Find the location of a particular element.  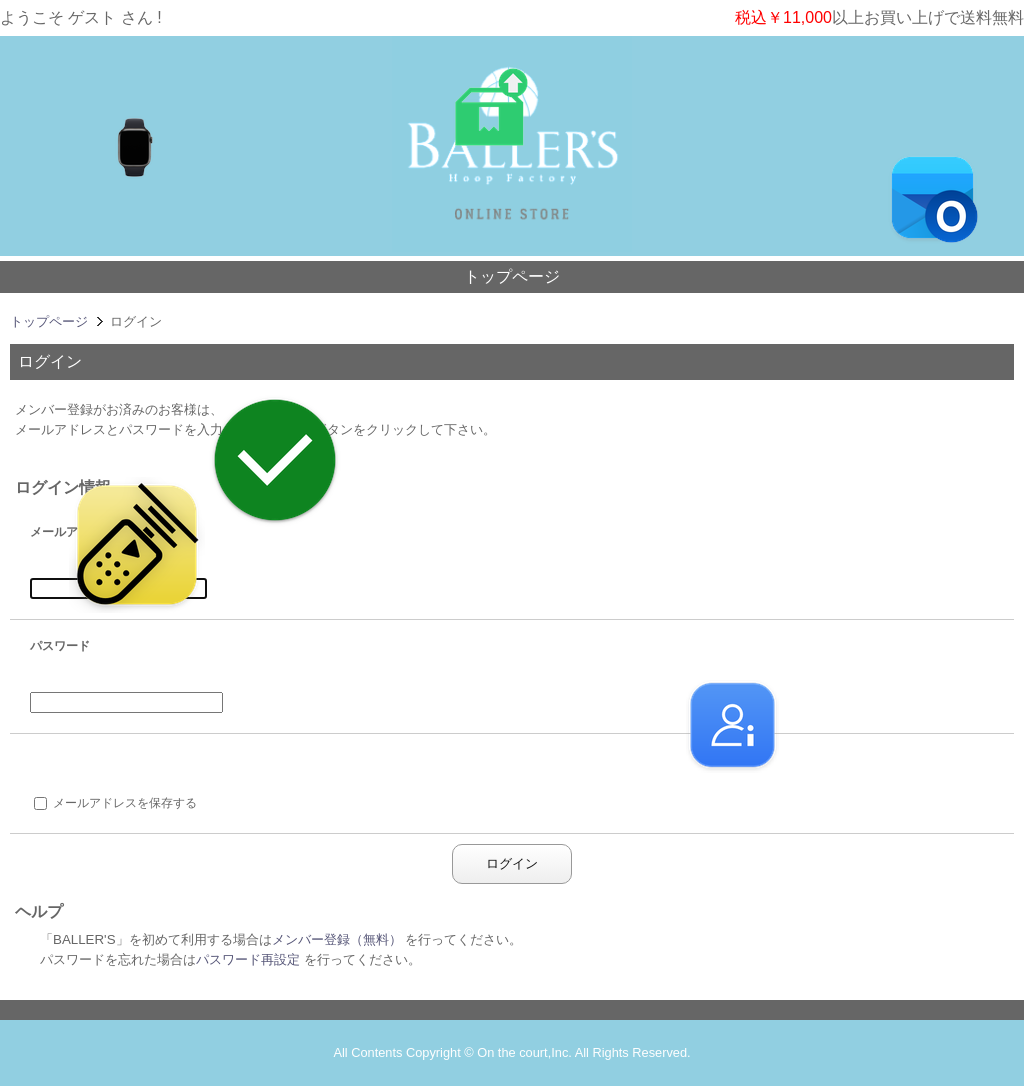

dropbox file is synced and up to date is located at coordinates (275, 460).